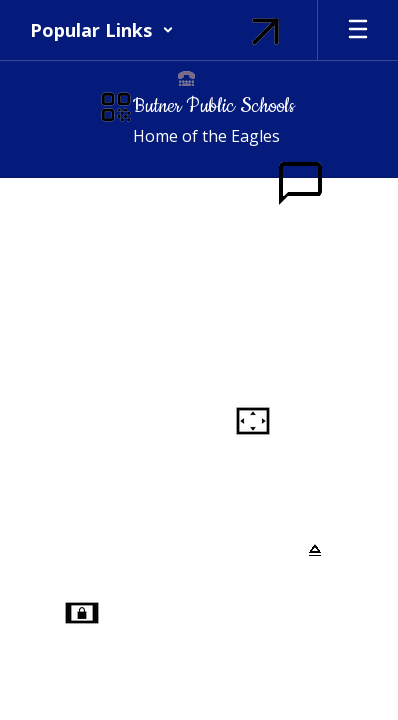 The height and width of the screenshot is (720, 398). I want to click on scan or generate a QR code, so click(116, 107).